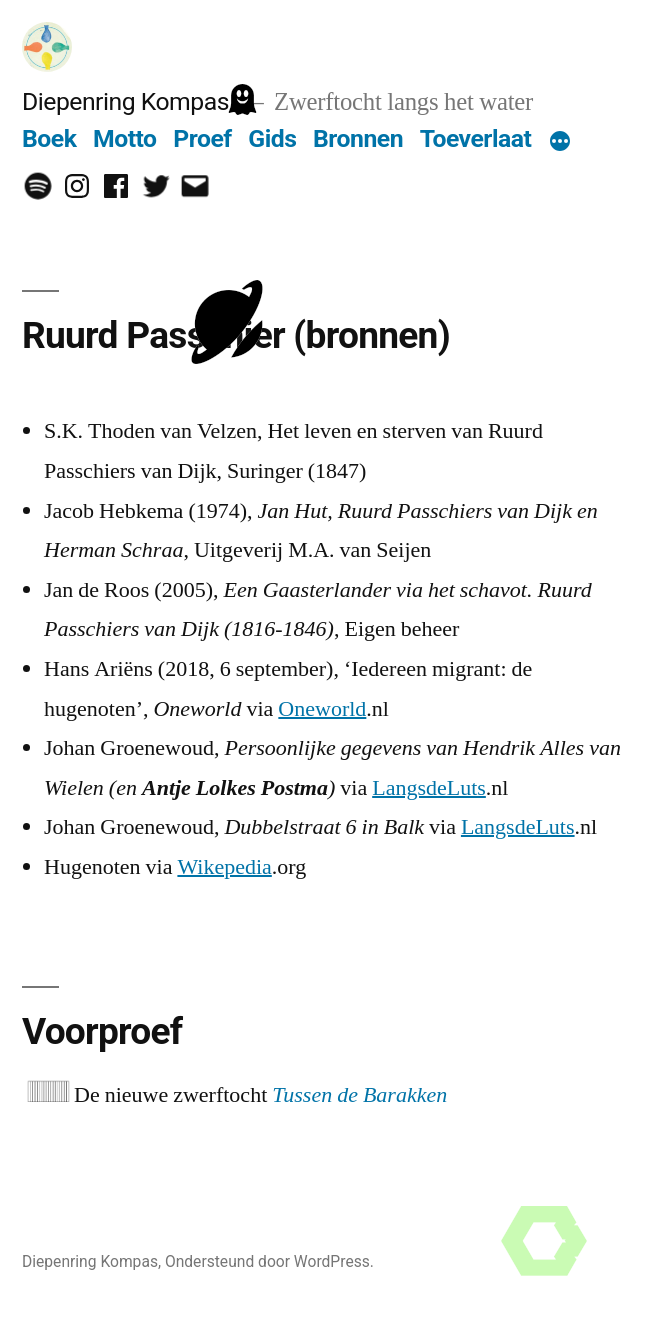  I want to click on visit instatus website or service, so click(227, 322).